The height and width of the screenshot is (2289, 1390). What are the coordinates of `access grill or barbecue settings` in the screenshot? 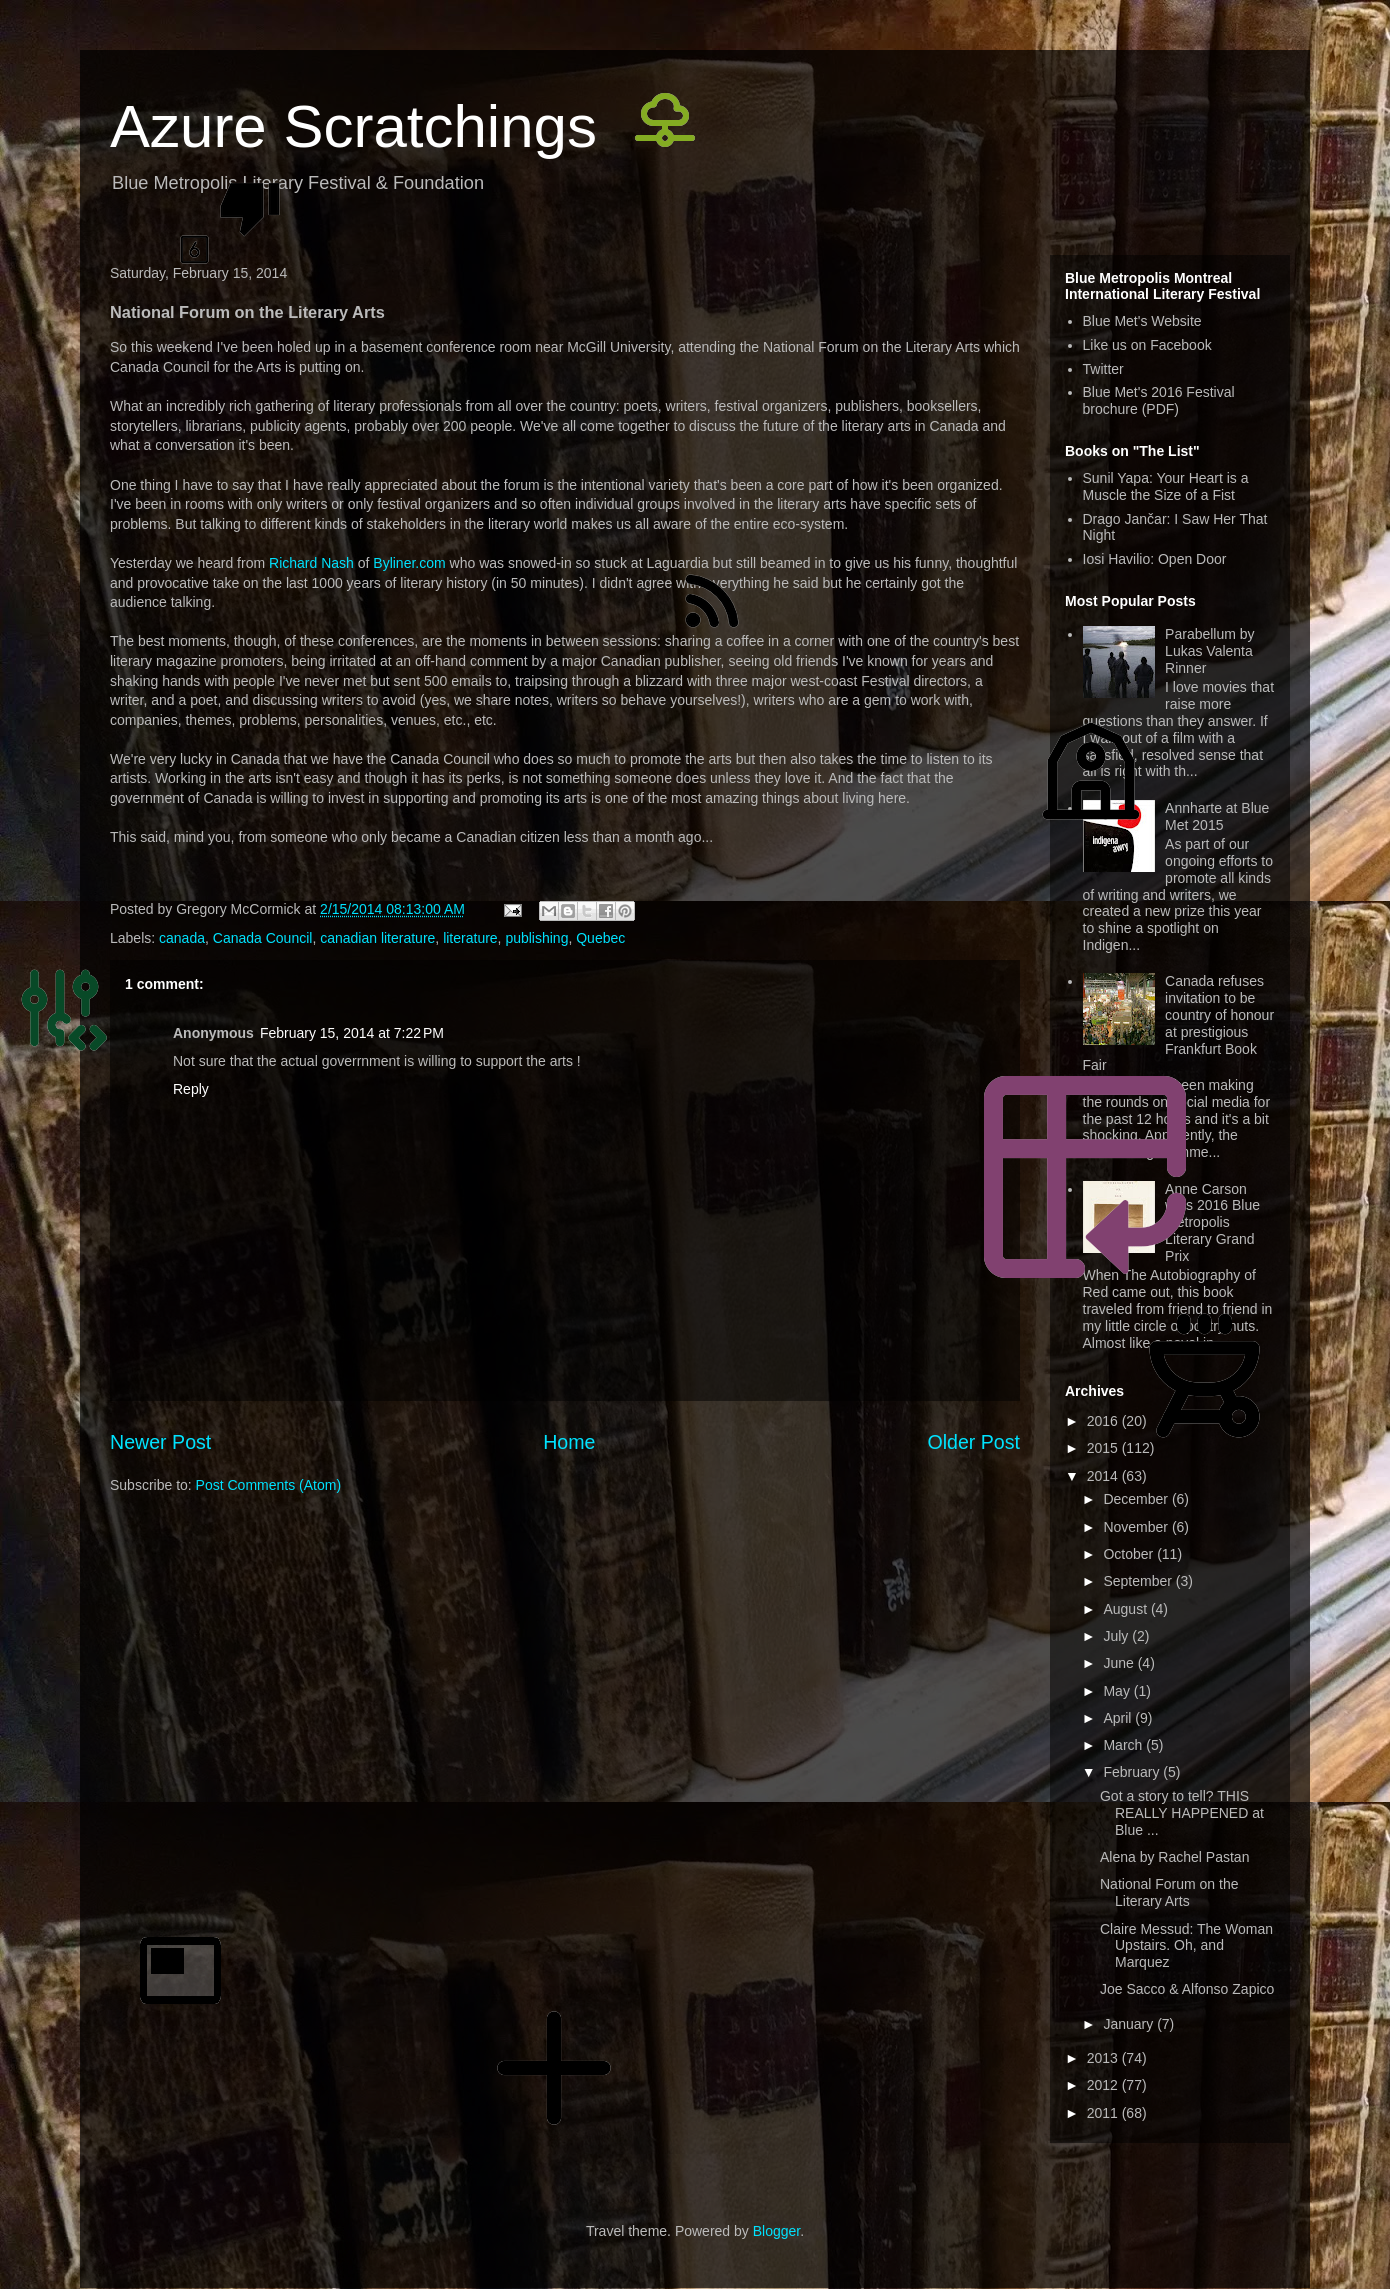 It's located at (1204, 1375).